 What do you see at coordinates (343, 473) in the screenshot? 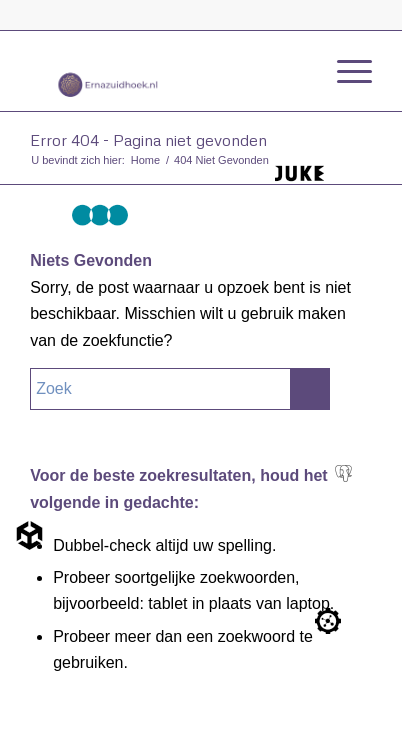
I see `PostgreSQL database logo` at bounding box center [343, 473].